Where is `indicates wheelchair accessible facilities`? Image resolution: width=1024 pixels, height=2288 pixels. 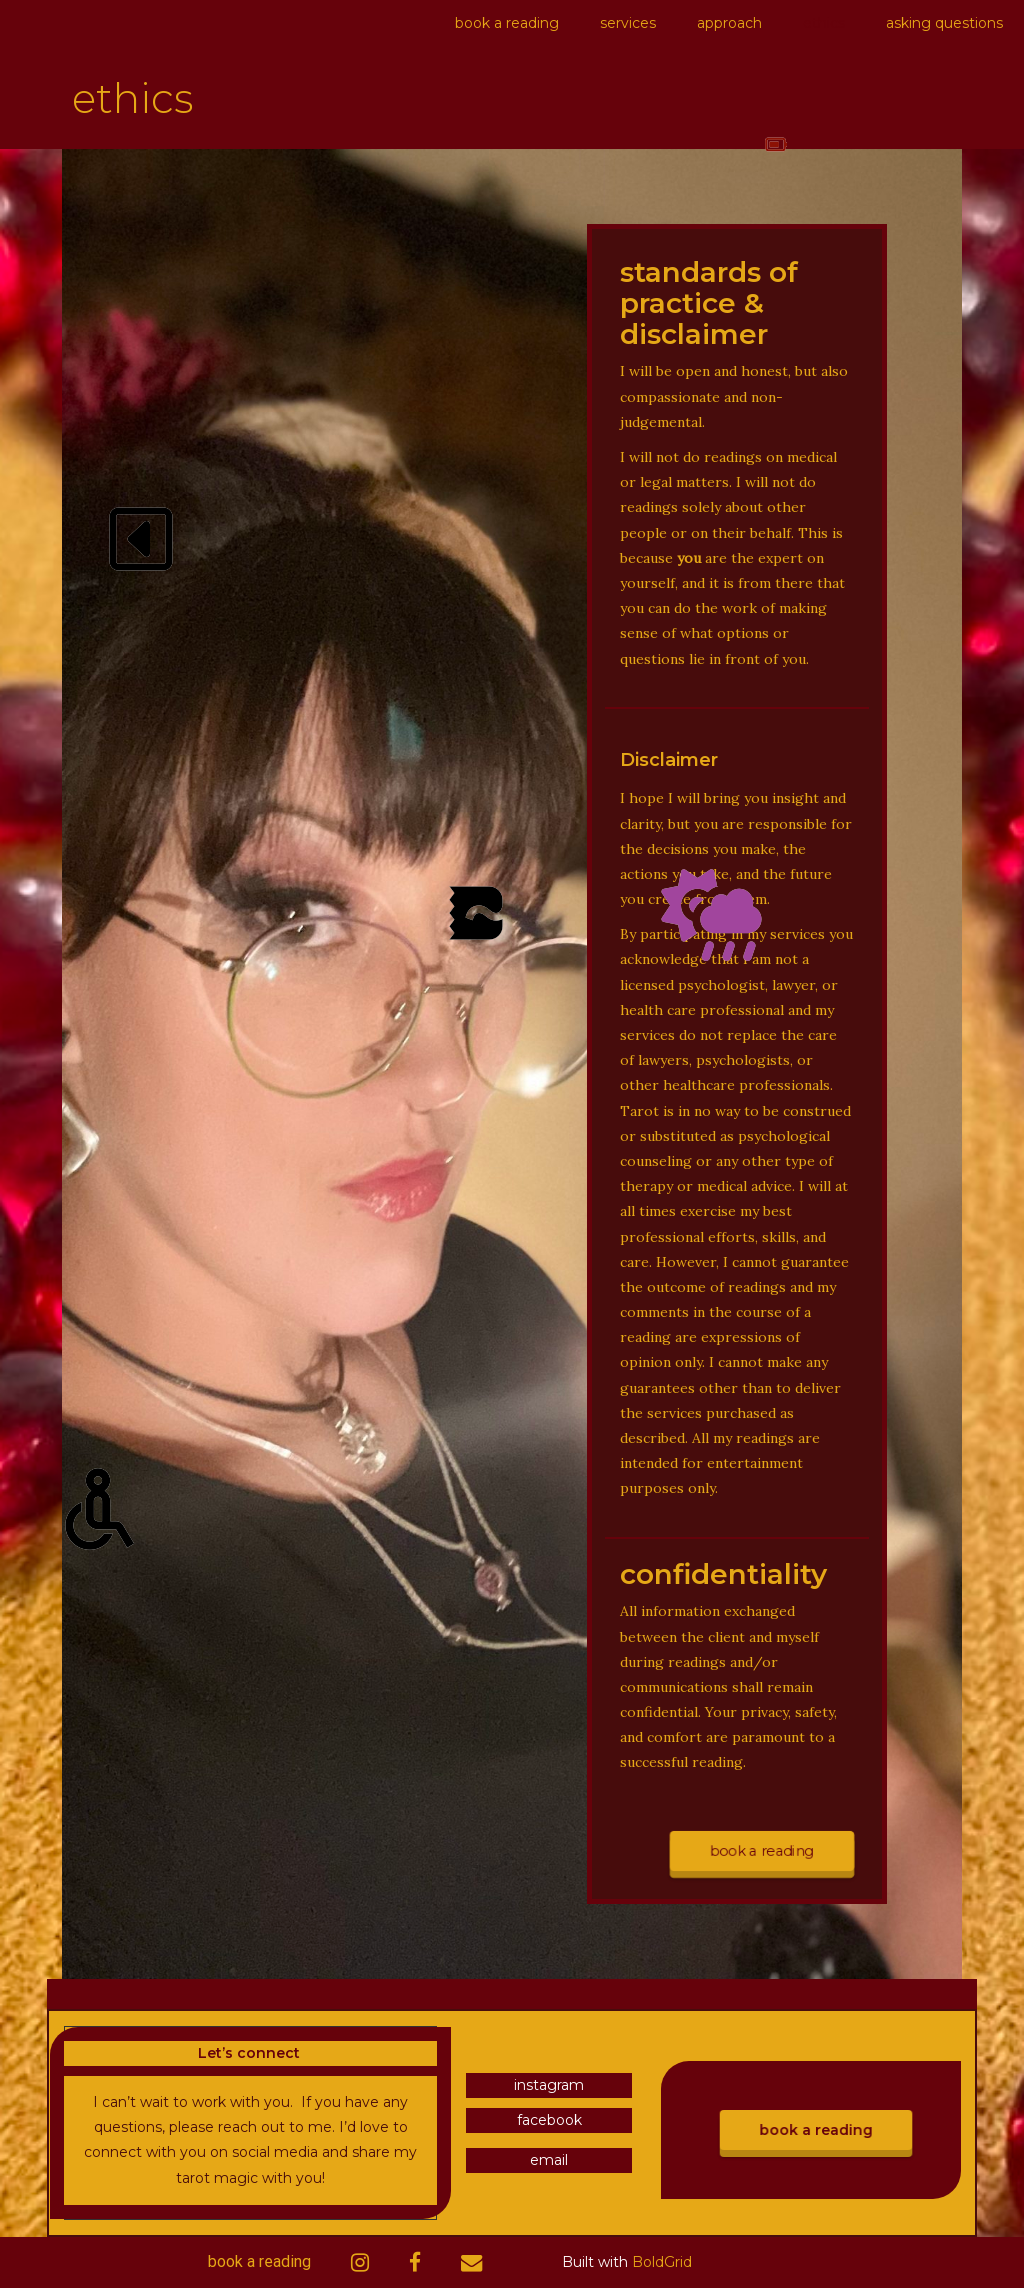
indicates wheelchair accessible facilities is located at coordinates (98, 1509).